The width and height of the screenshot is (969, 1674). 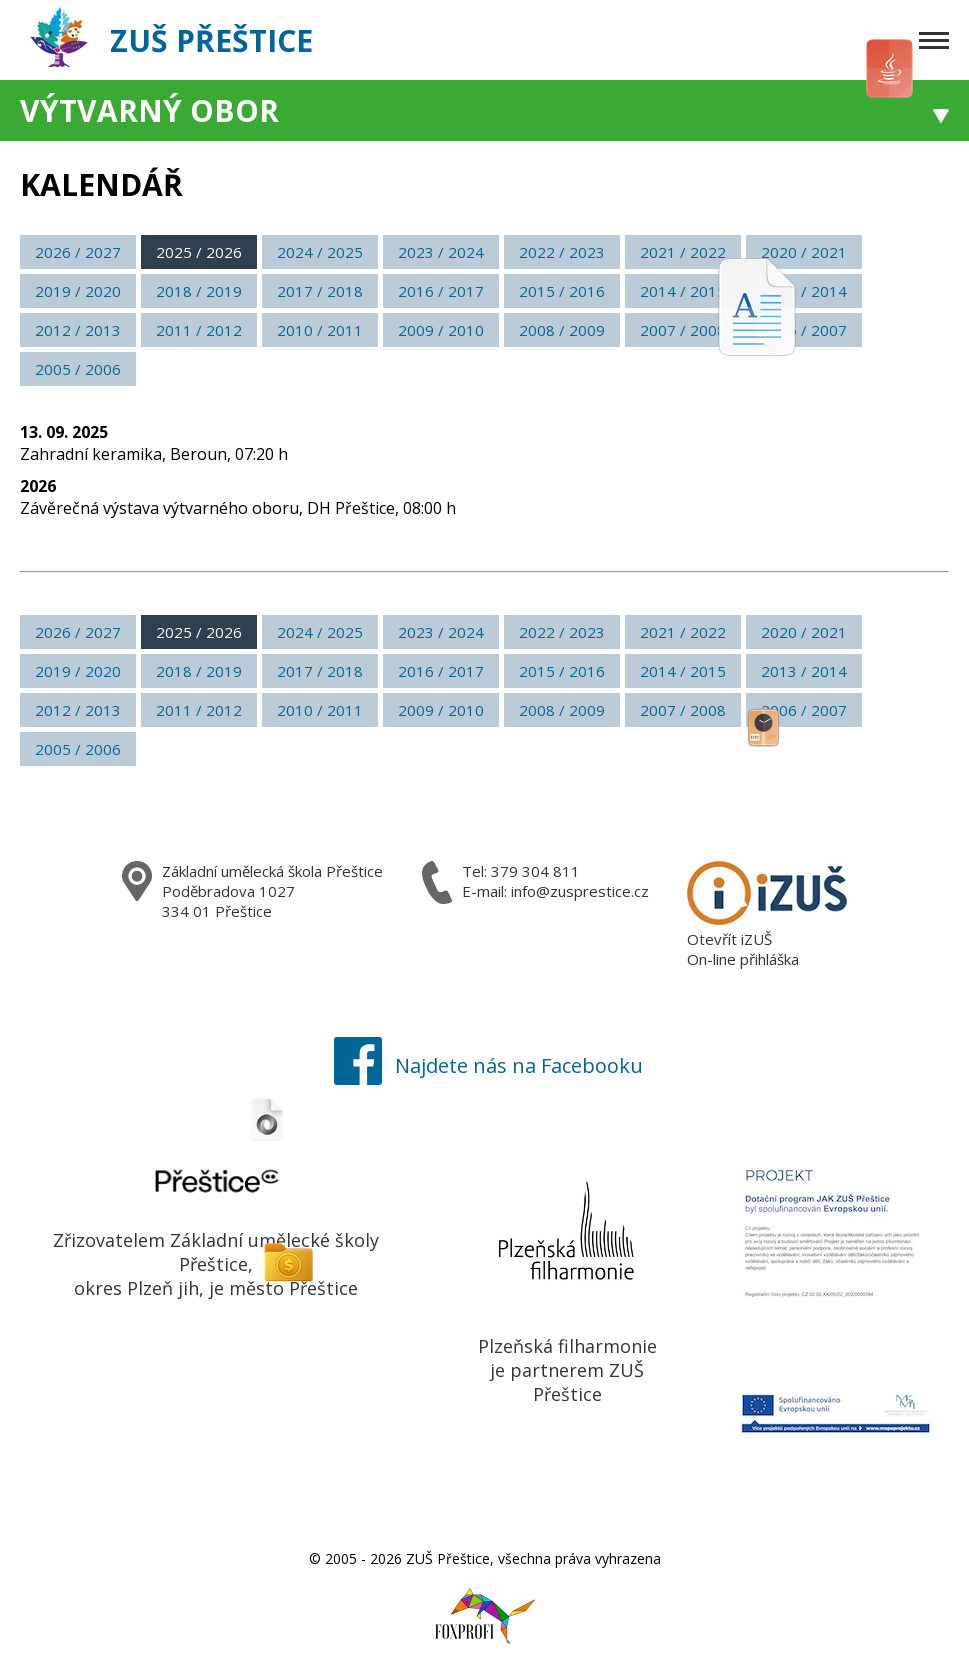 I want to click on a JSON file type indicator, so click(x=267, y=1120).